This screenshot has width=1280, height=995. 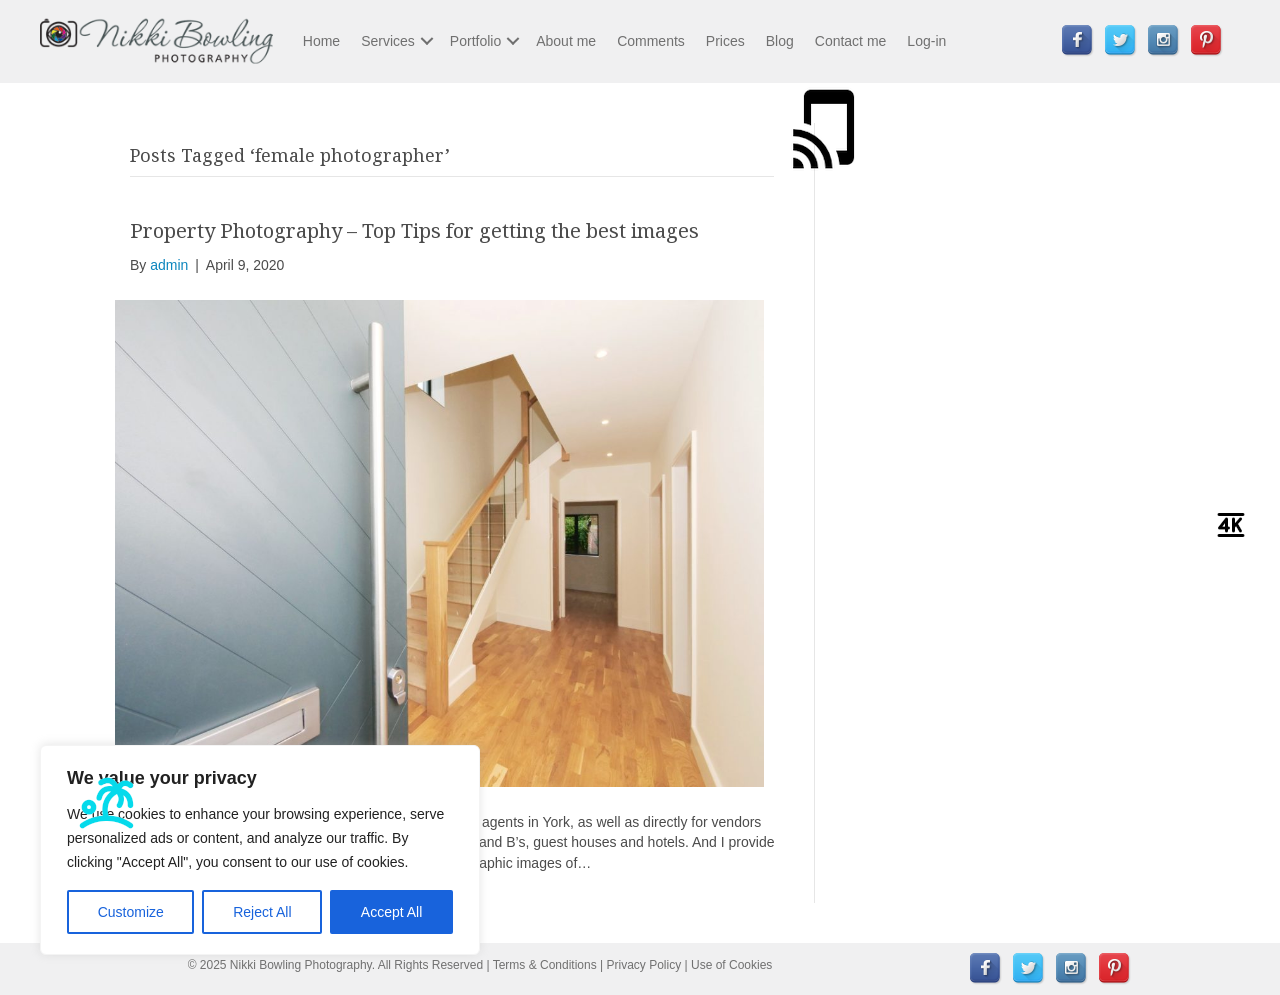 What do you see at coordinates (106, 803) in the screenshot?
I see `indicates vacation or travel mode` at bounding box center [106, 803].